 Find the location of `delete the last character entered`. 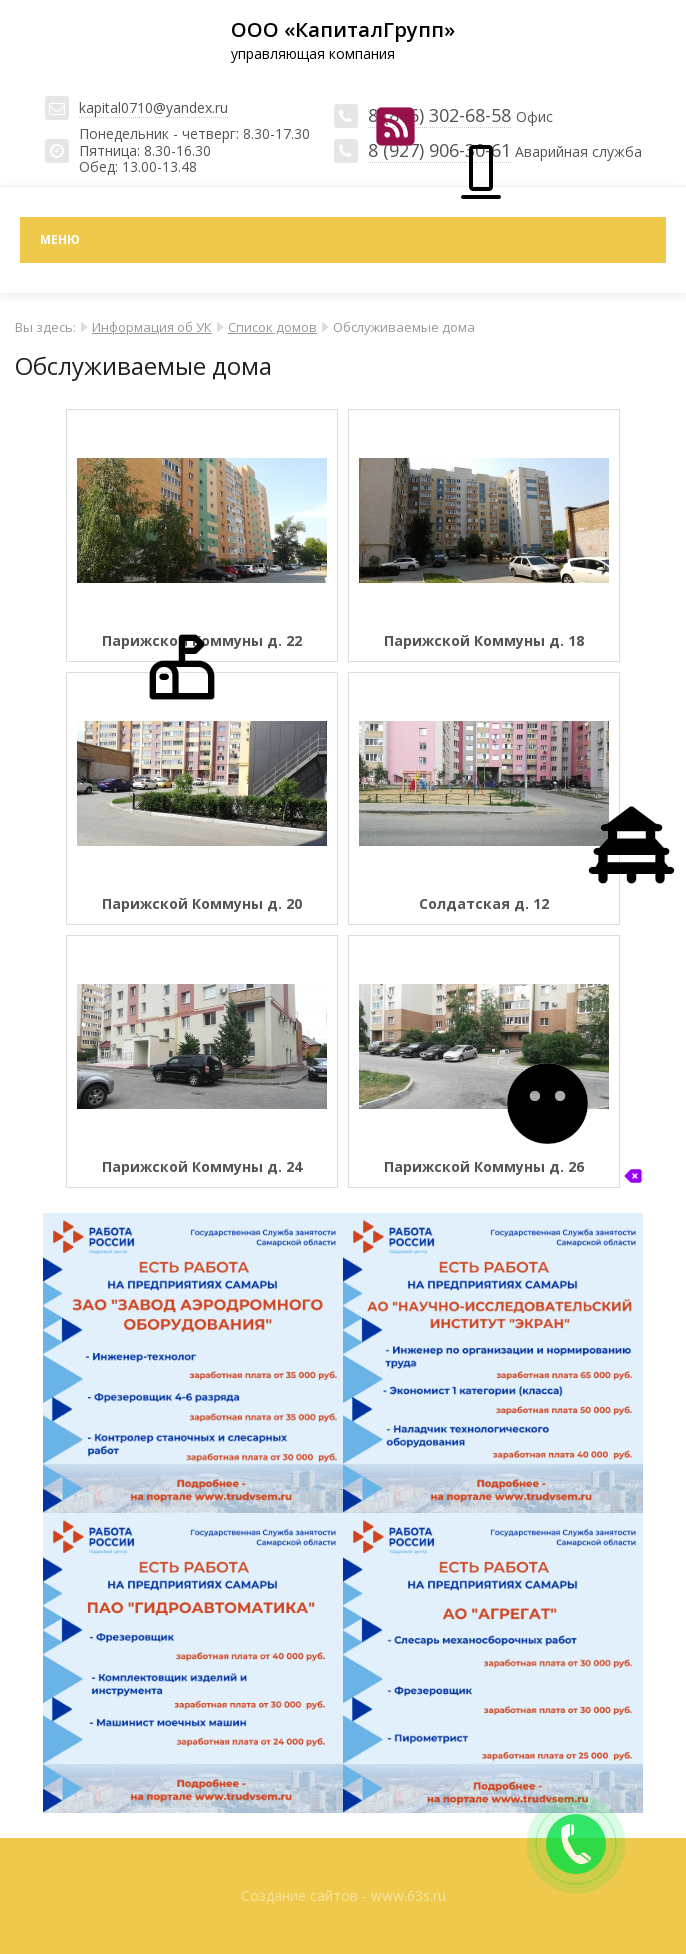

delete the last character entered is located at coordinates (633, 1176).